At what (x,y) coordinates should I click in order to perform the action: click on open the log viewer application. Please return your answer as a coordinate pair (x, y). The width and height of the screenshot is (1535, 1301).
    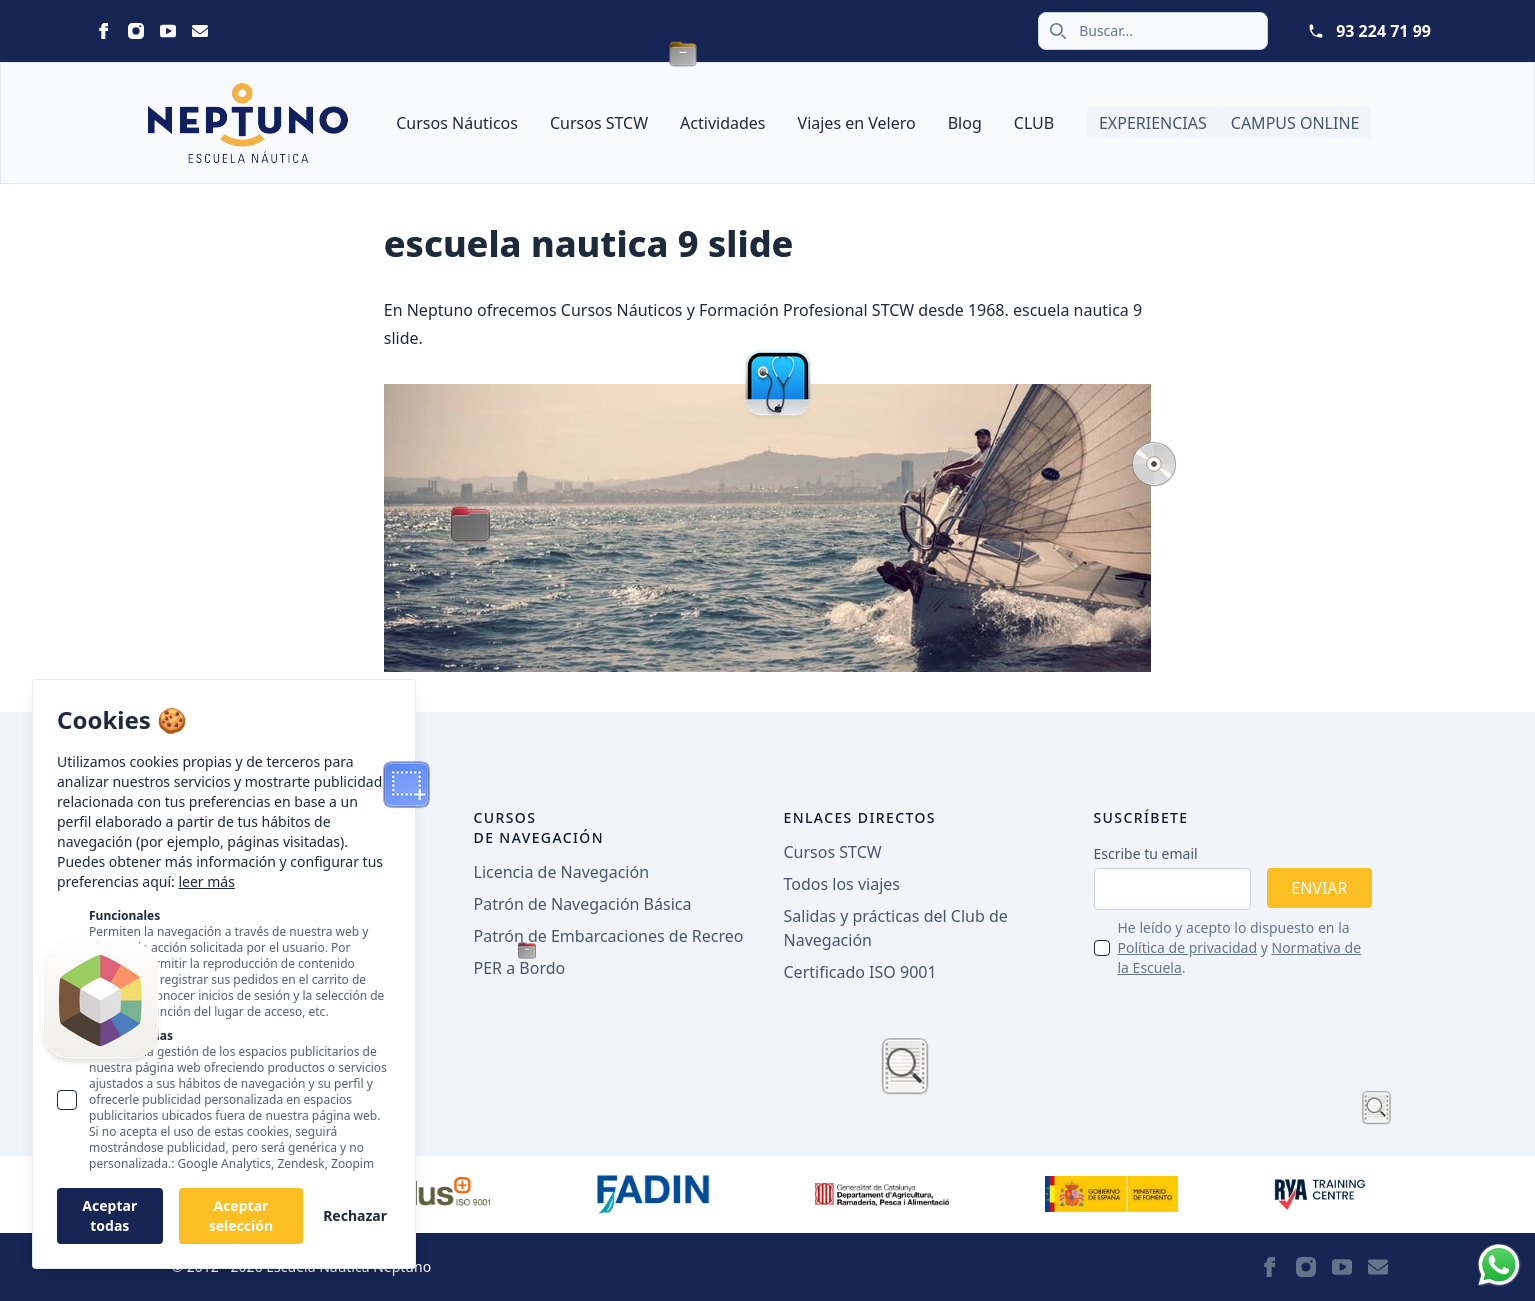
    Looking at the image, I should click on (1376, 1107).